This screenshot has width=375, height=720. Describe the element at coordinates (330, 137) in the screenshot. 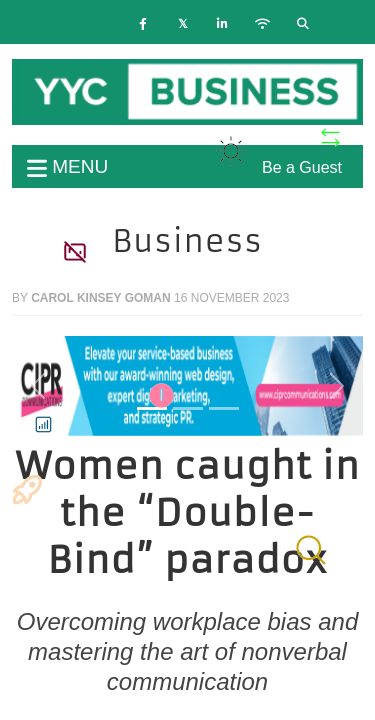

I see `swap or exchange items` at that location.